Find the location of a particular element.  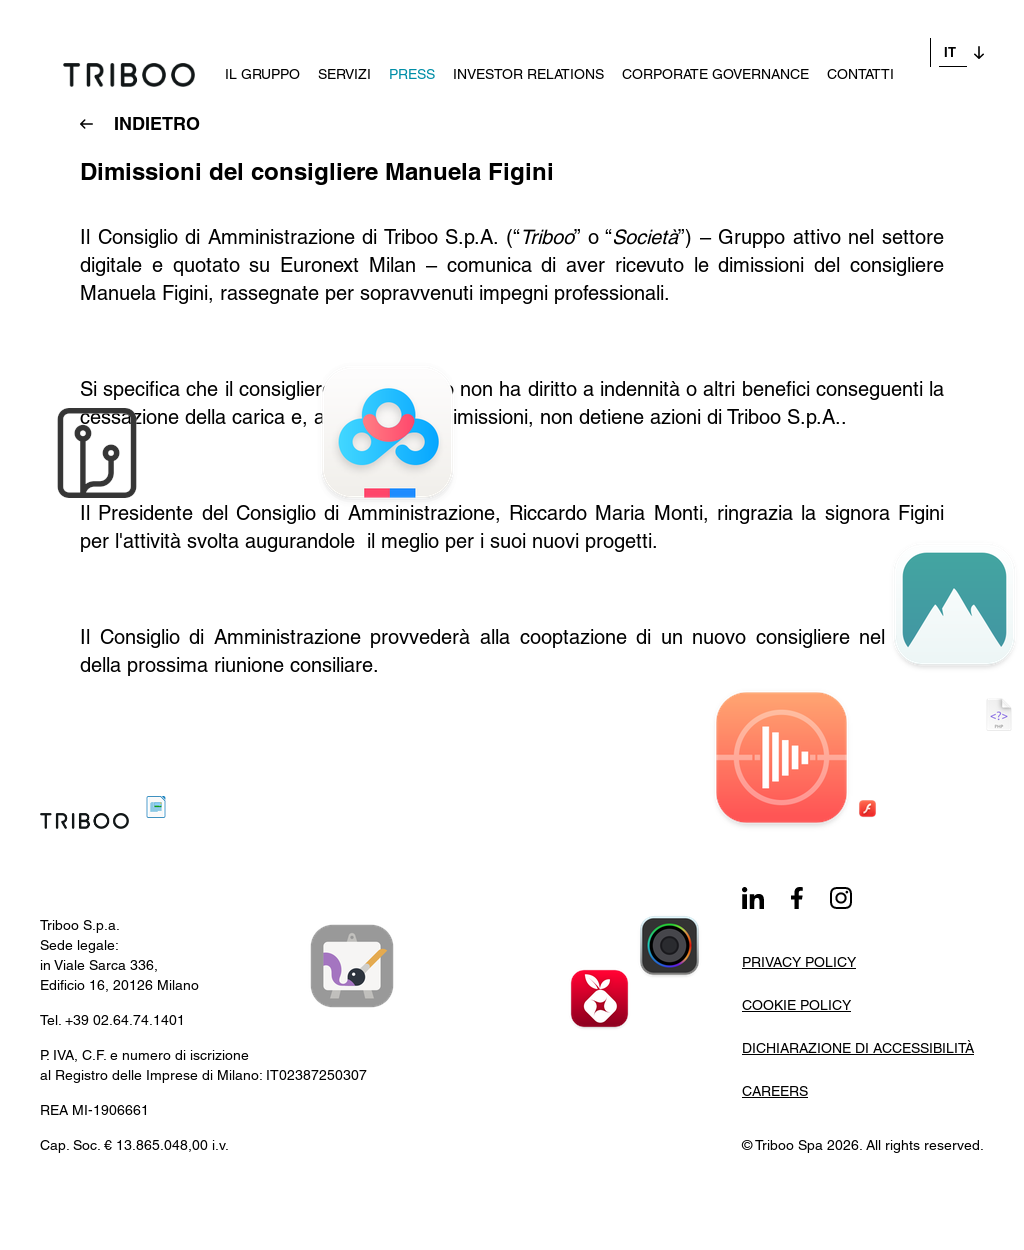

a PHP source code file is located at coordinates (999, 715).